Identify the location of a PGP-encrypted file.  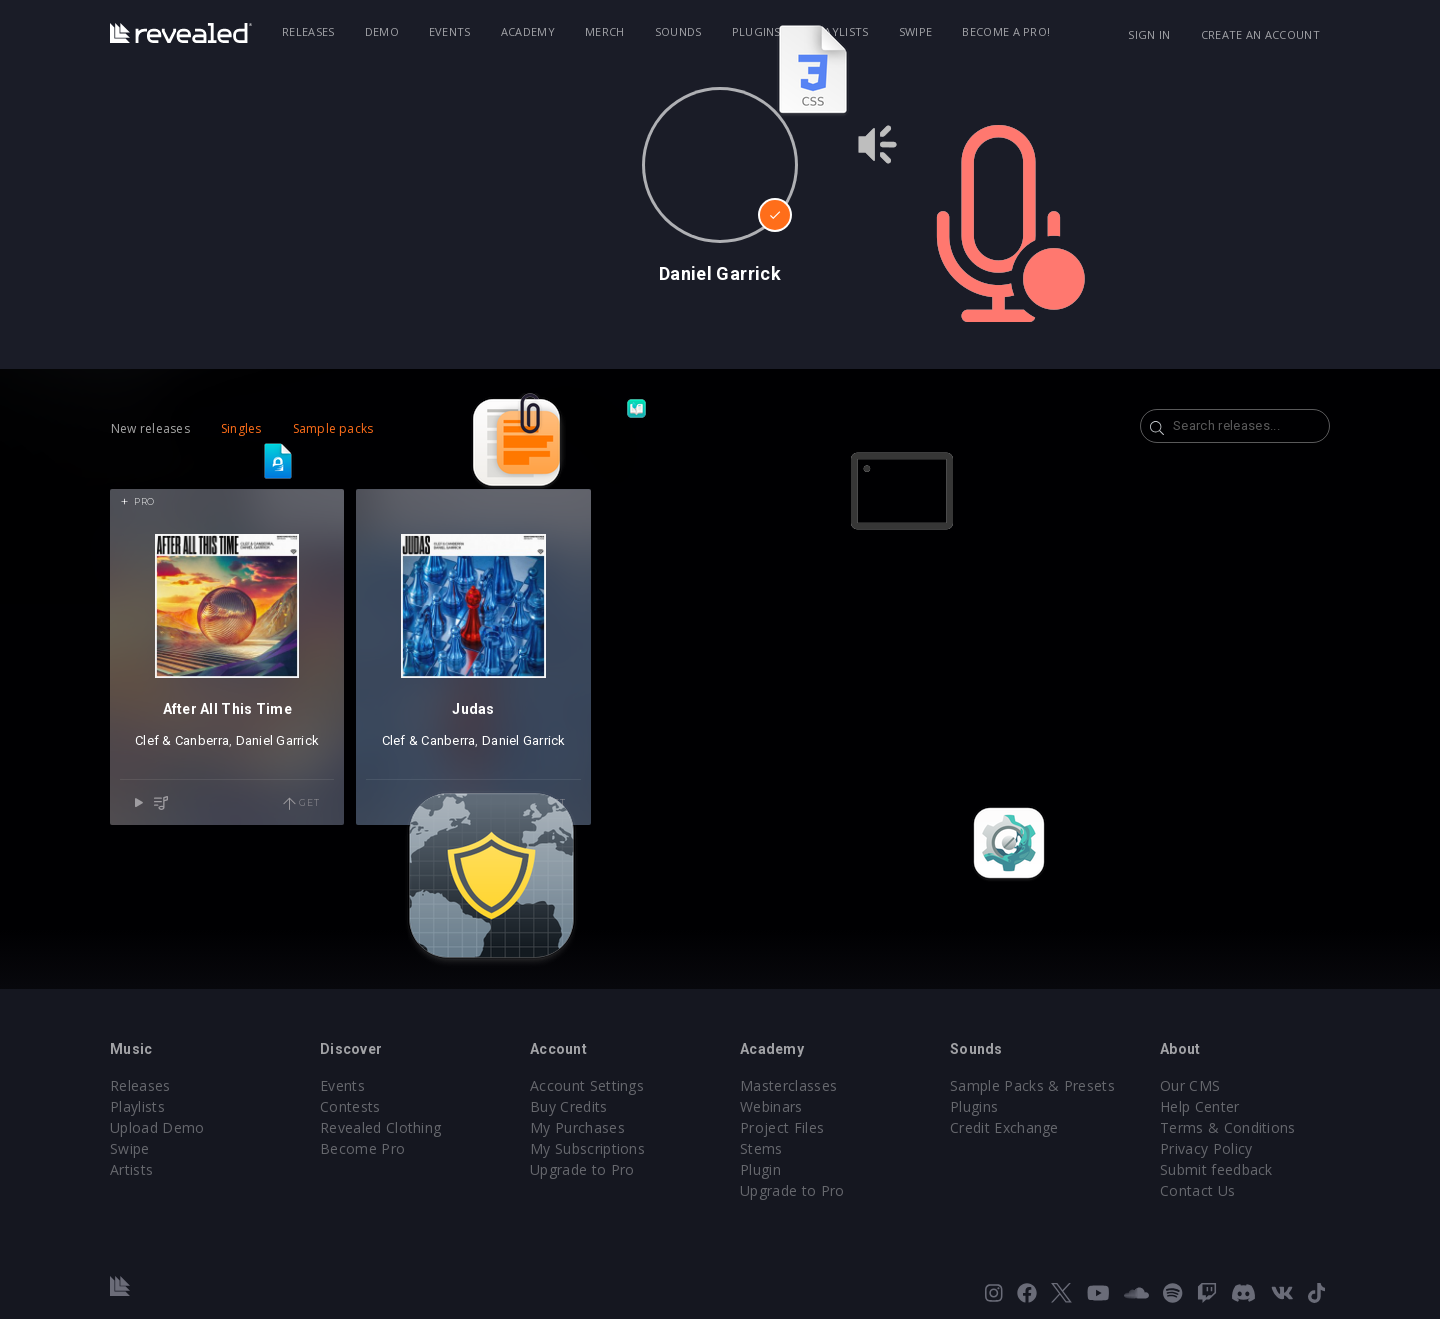
(278, 461).